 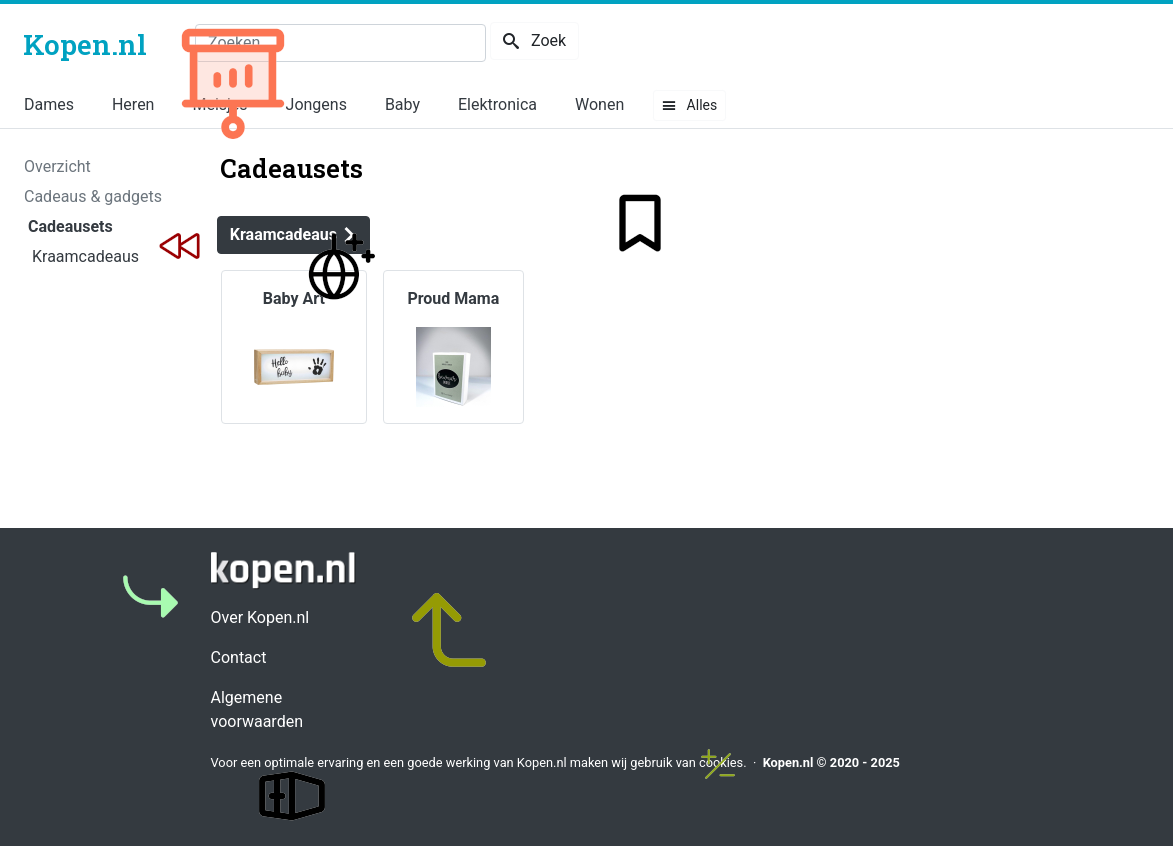 What do you see at coordinates (640, 222) in the screenshot?
I see `bookmark this item` at bounding box center [640, 222].